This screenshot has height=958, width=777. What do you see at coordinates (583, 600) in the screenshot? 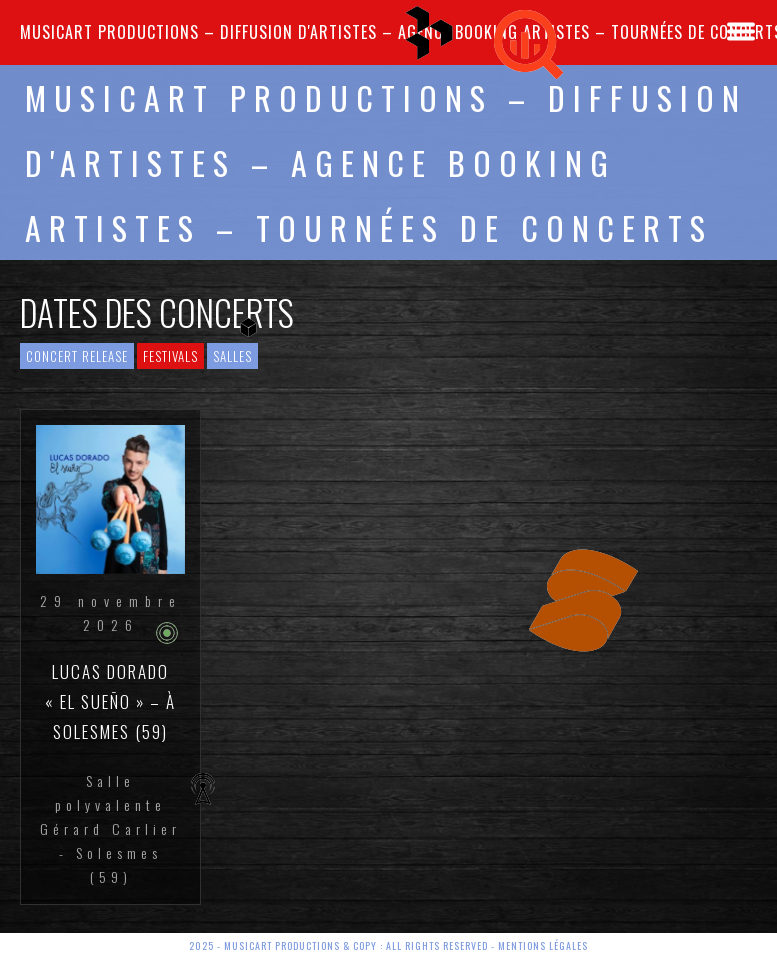
I see `link to Solid project or decentralized web services` at bounding box center [583, 600].